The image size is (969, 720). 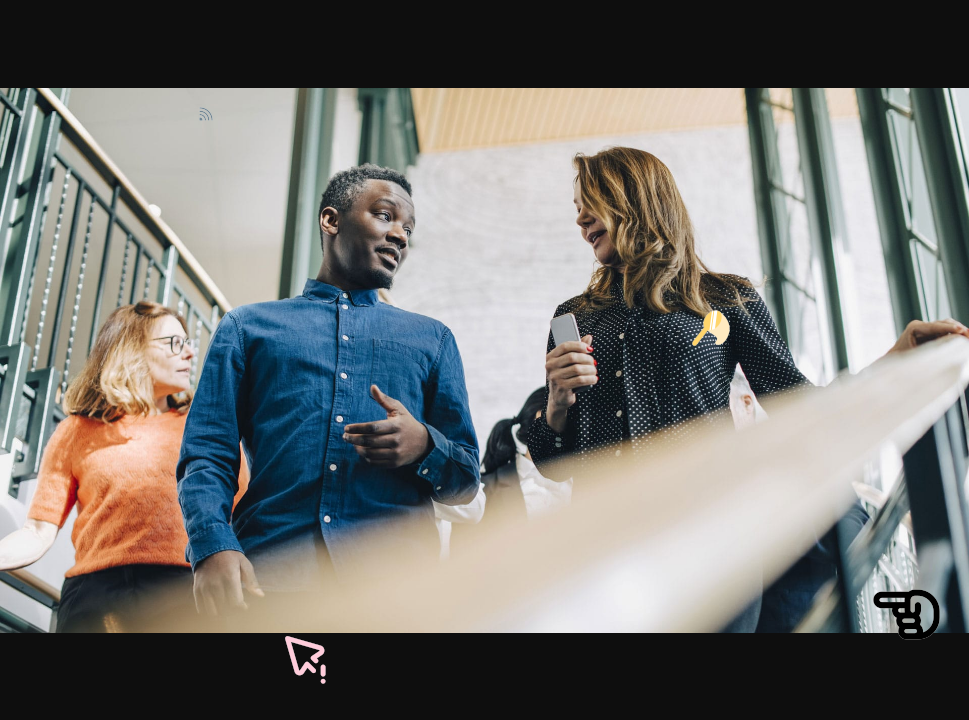 What do you see at coordinates (306, 657) in the screenshot?
I see `cursor error or interaction warning` at bounding box center [306, 657].